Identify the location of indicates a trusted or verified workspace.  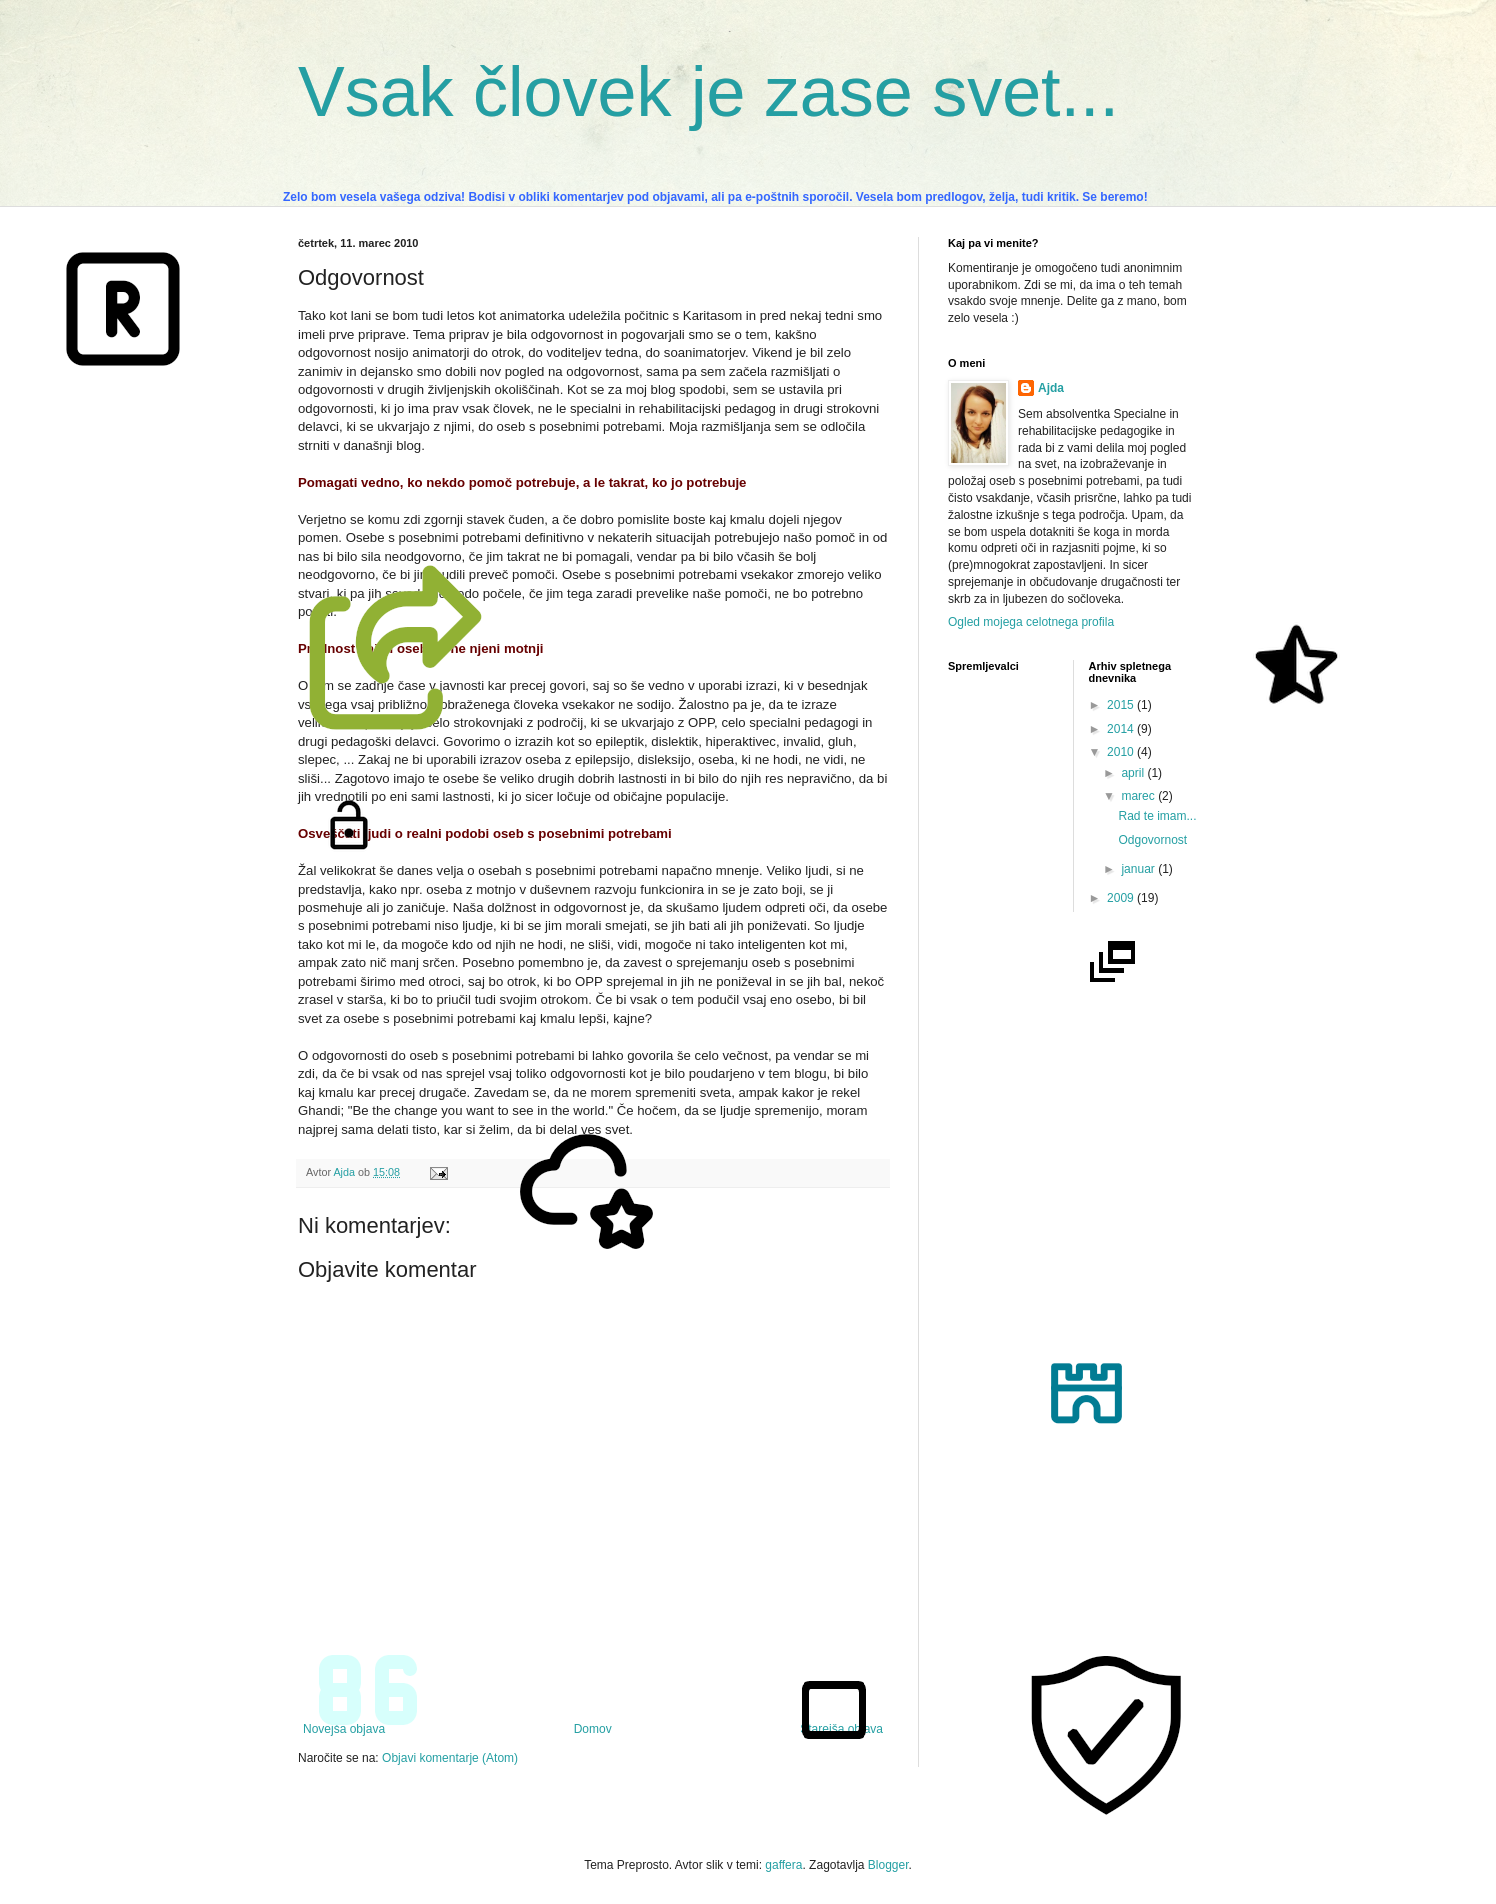
(1105, 1735).